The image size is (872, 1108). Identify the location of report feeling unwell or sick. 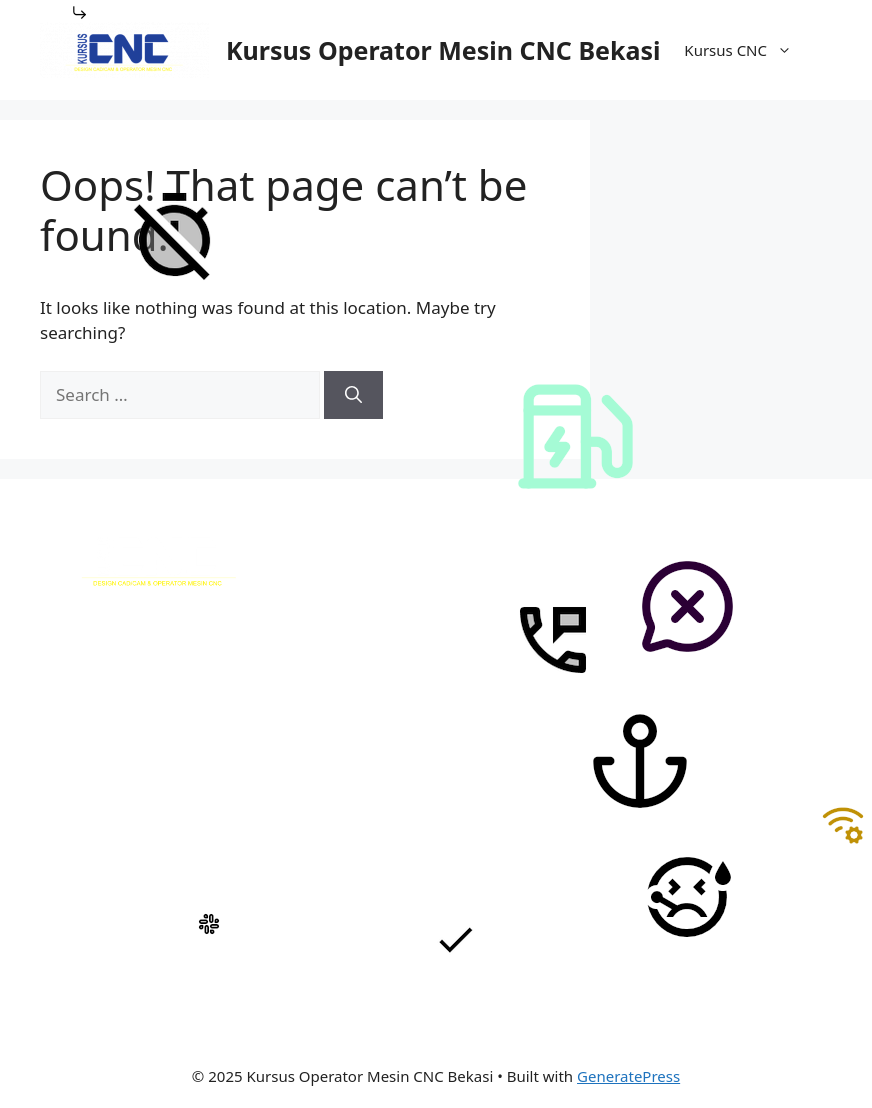
(687, 897).